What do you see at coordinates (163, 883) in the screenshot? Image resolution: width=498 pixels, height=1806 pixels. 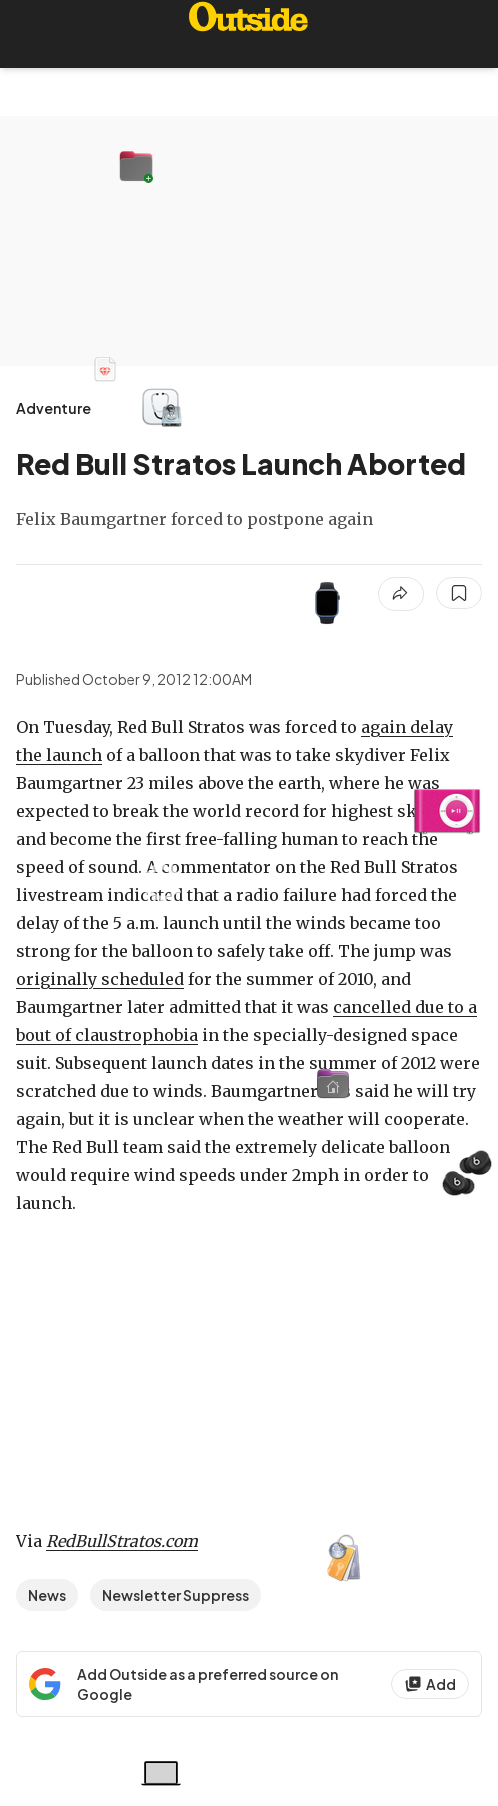 I see `access text animation settings` at bounding box center [163, 883].